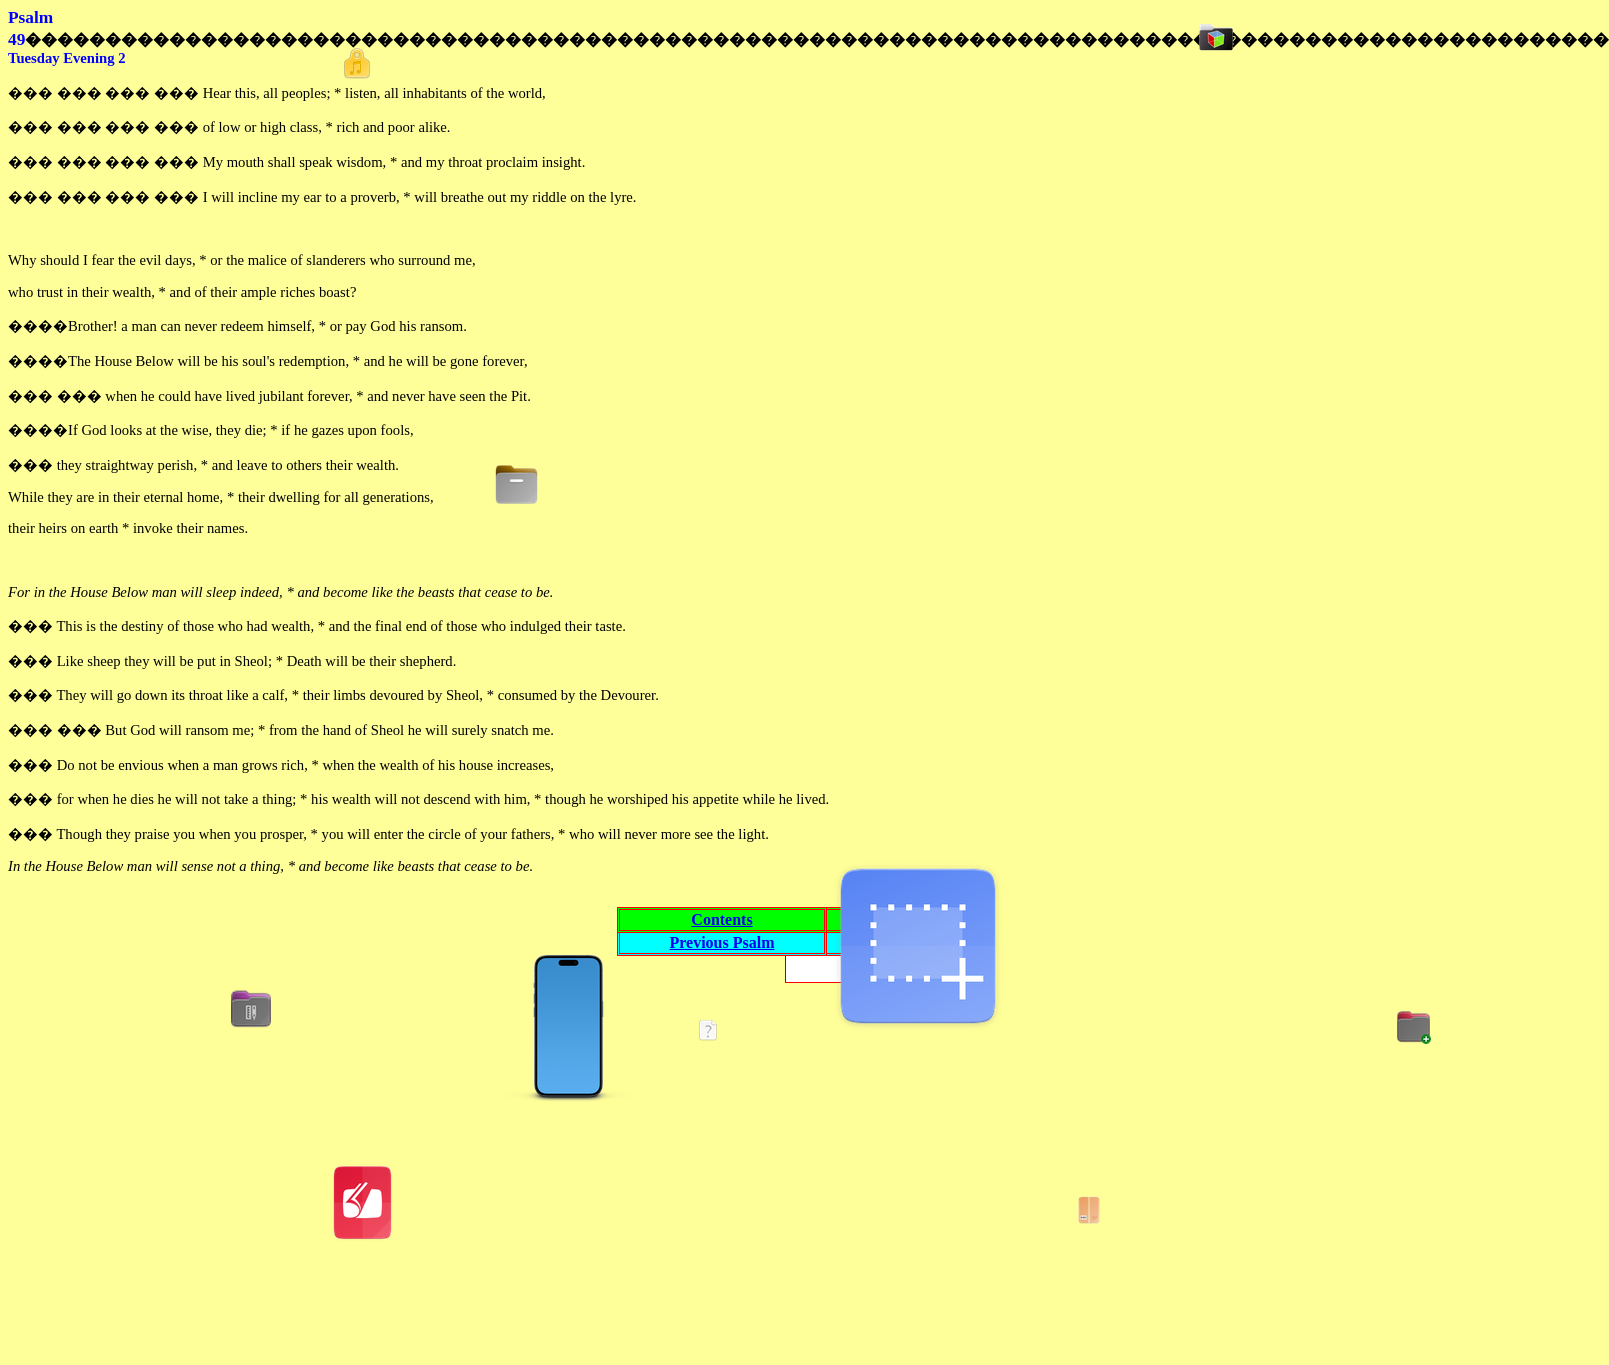  I want to click on an eps vector file format, so click(362, 1202).